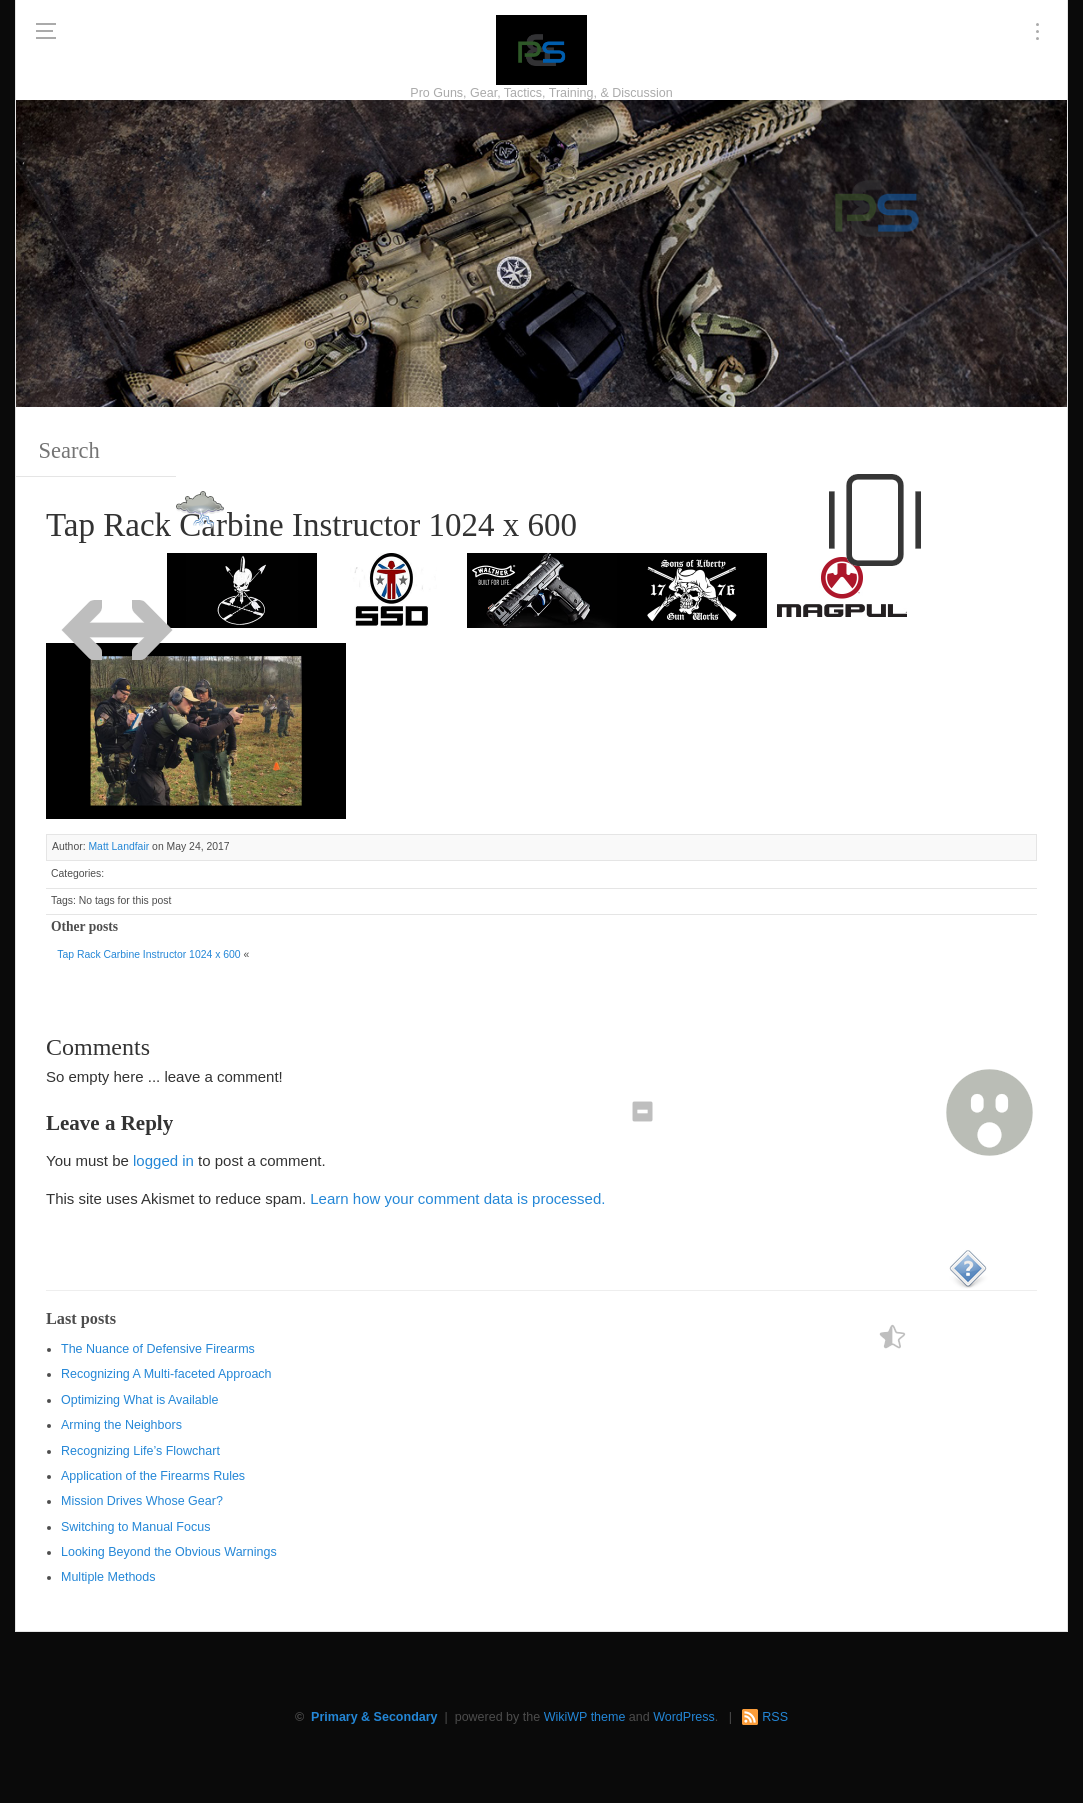 The width and height of the screenshot is (1083, 1803). Describe the element at coordinates (968, 1269) in the screenshot. I see `indicates a help or information dialog` at that location.